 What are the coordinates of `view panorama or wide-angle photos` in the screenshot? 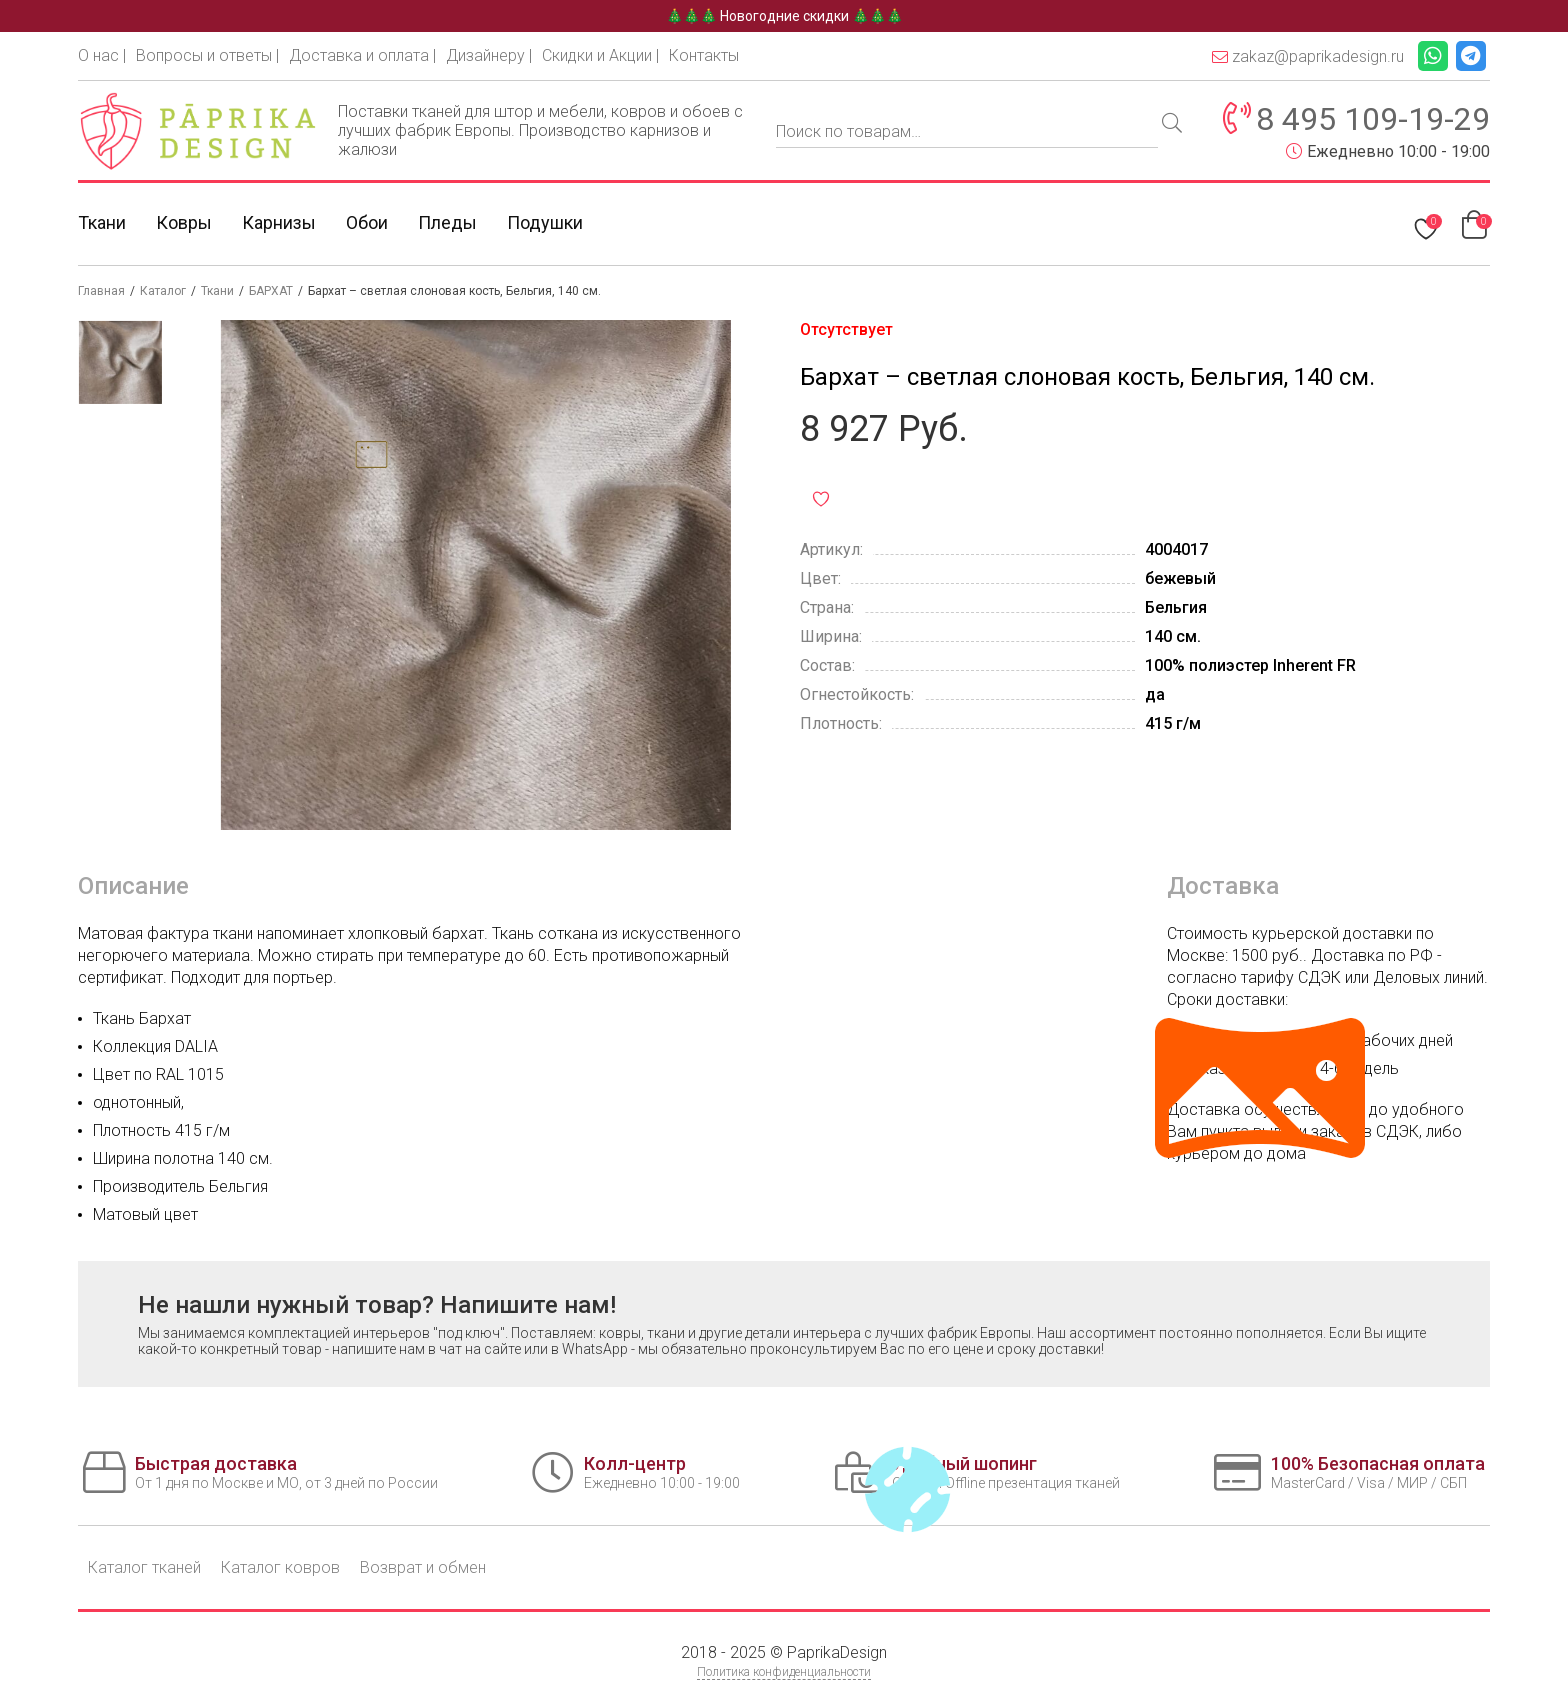 It's located at (1260, 1088).